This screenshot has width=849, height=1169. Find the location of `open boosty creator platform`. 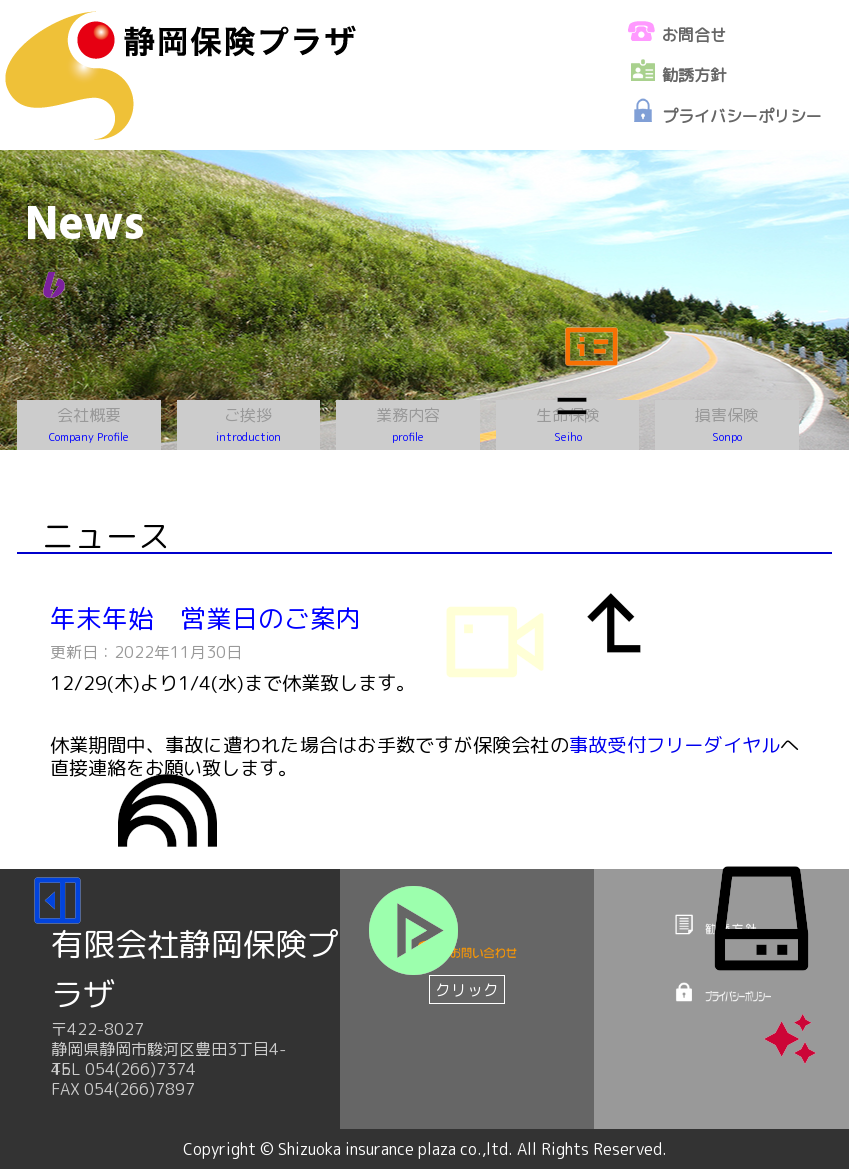

open boosty creator platform is located at coordinates (54, 285).